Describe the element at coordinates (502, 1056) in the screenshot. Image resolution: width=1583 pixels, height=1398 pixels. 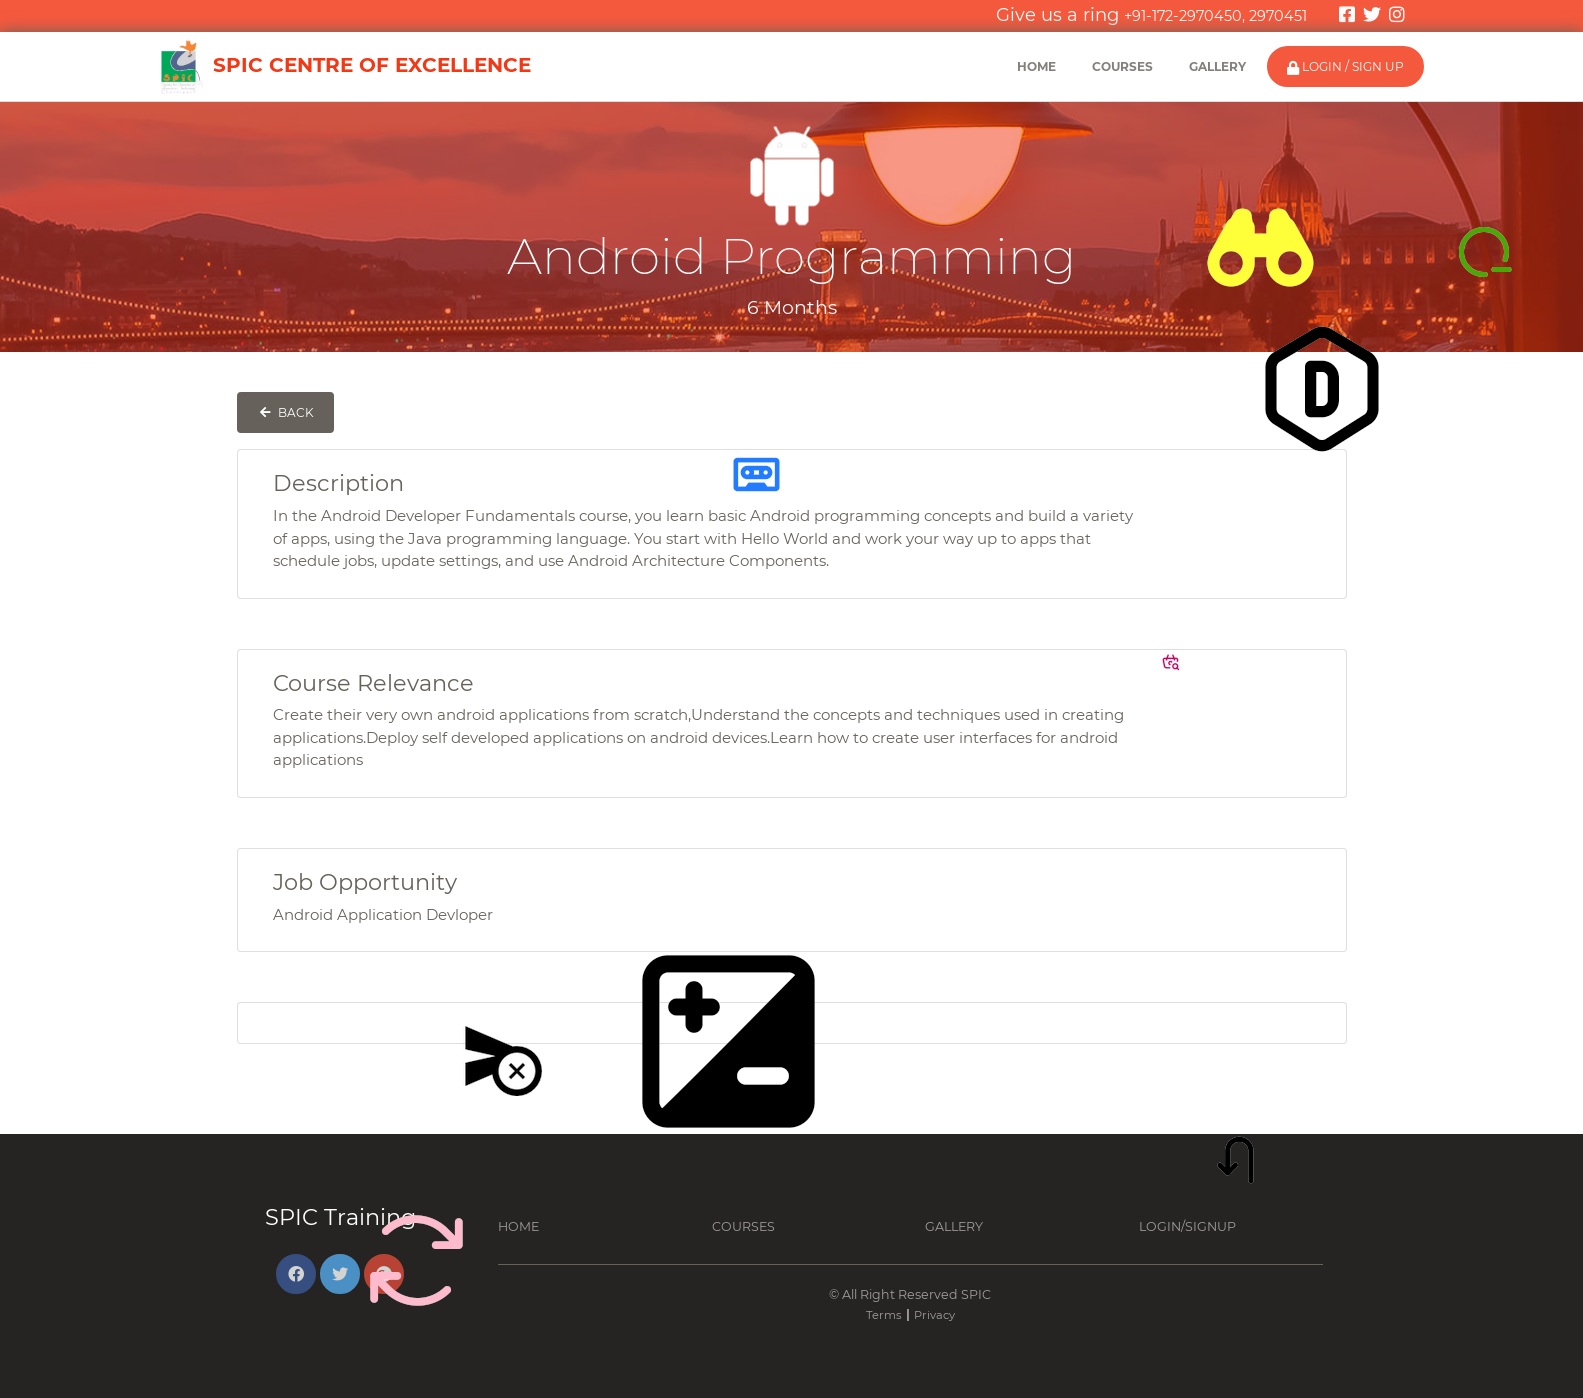
I see `cancel a scheduled message` at that location.